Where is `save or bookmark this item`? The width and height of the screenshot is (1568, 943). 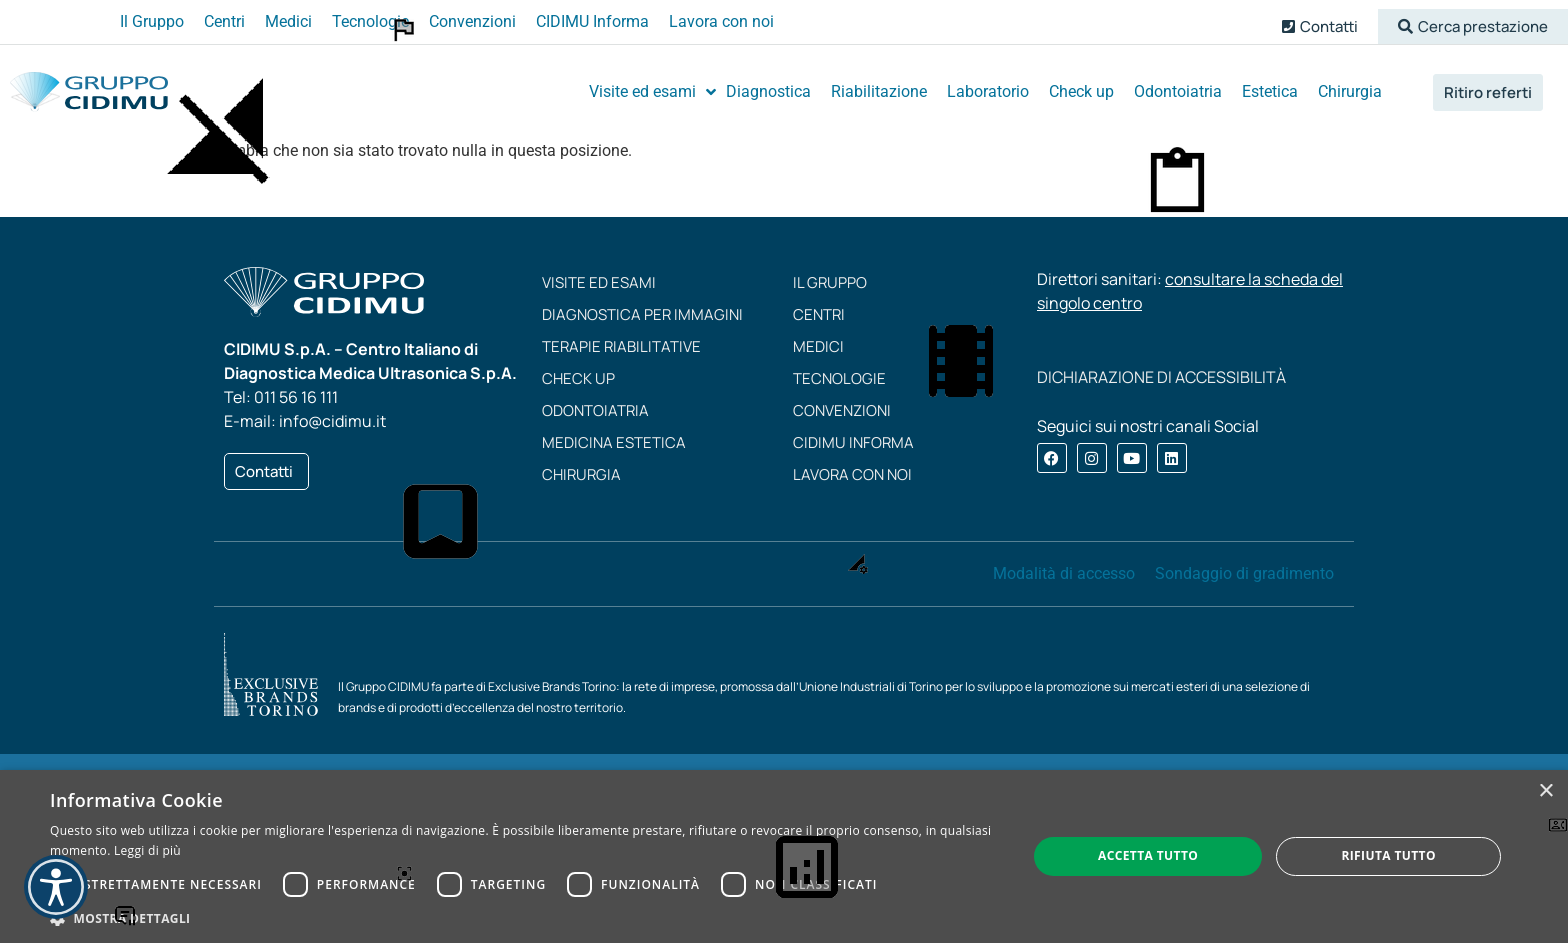 save or bookmark this item is located at coordinates (440, 521).